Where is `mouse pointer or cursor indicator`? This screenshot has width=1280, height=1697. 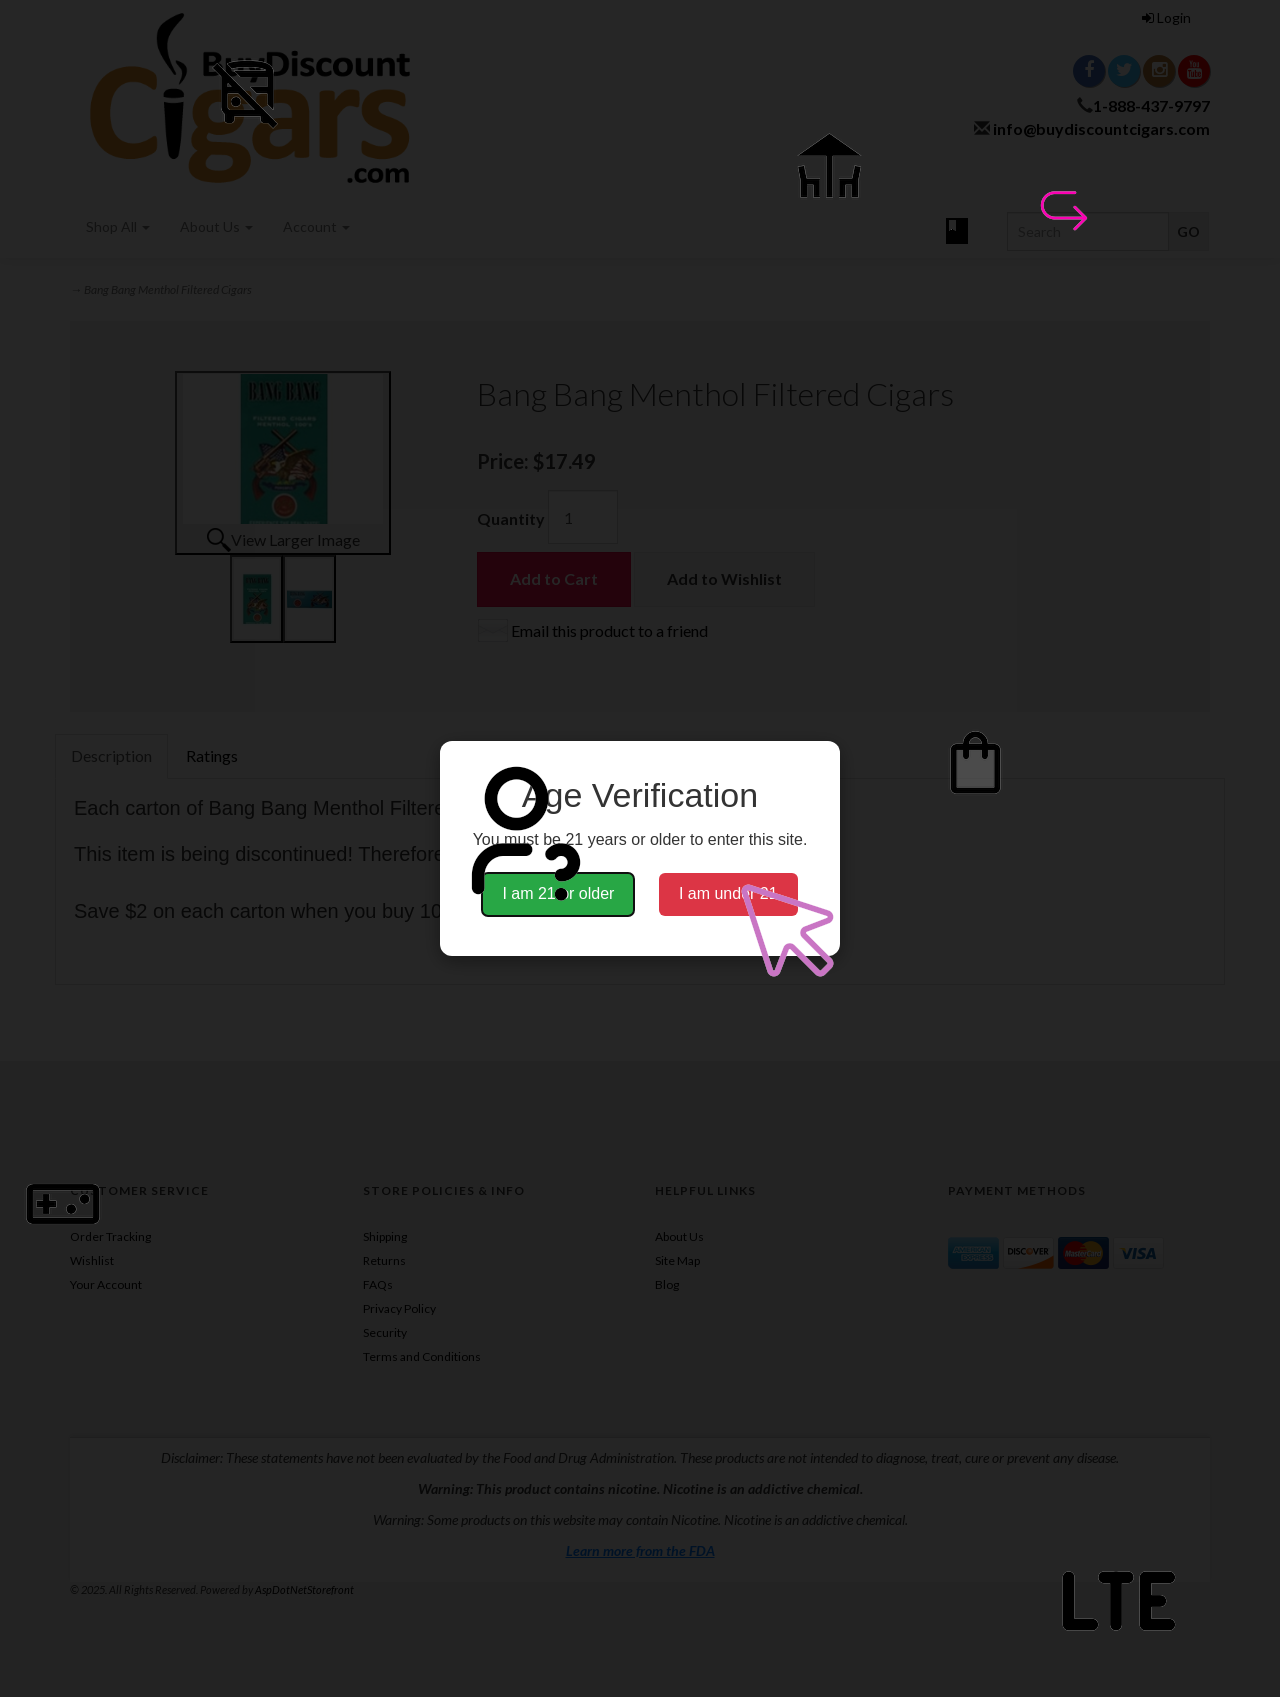 mouse pointer or cursor indicator is located at coordinates (787, 930).